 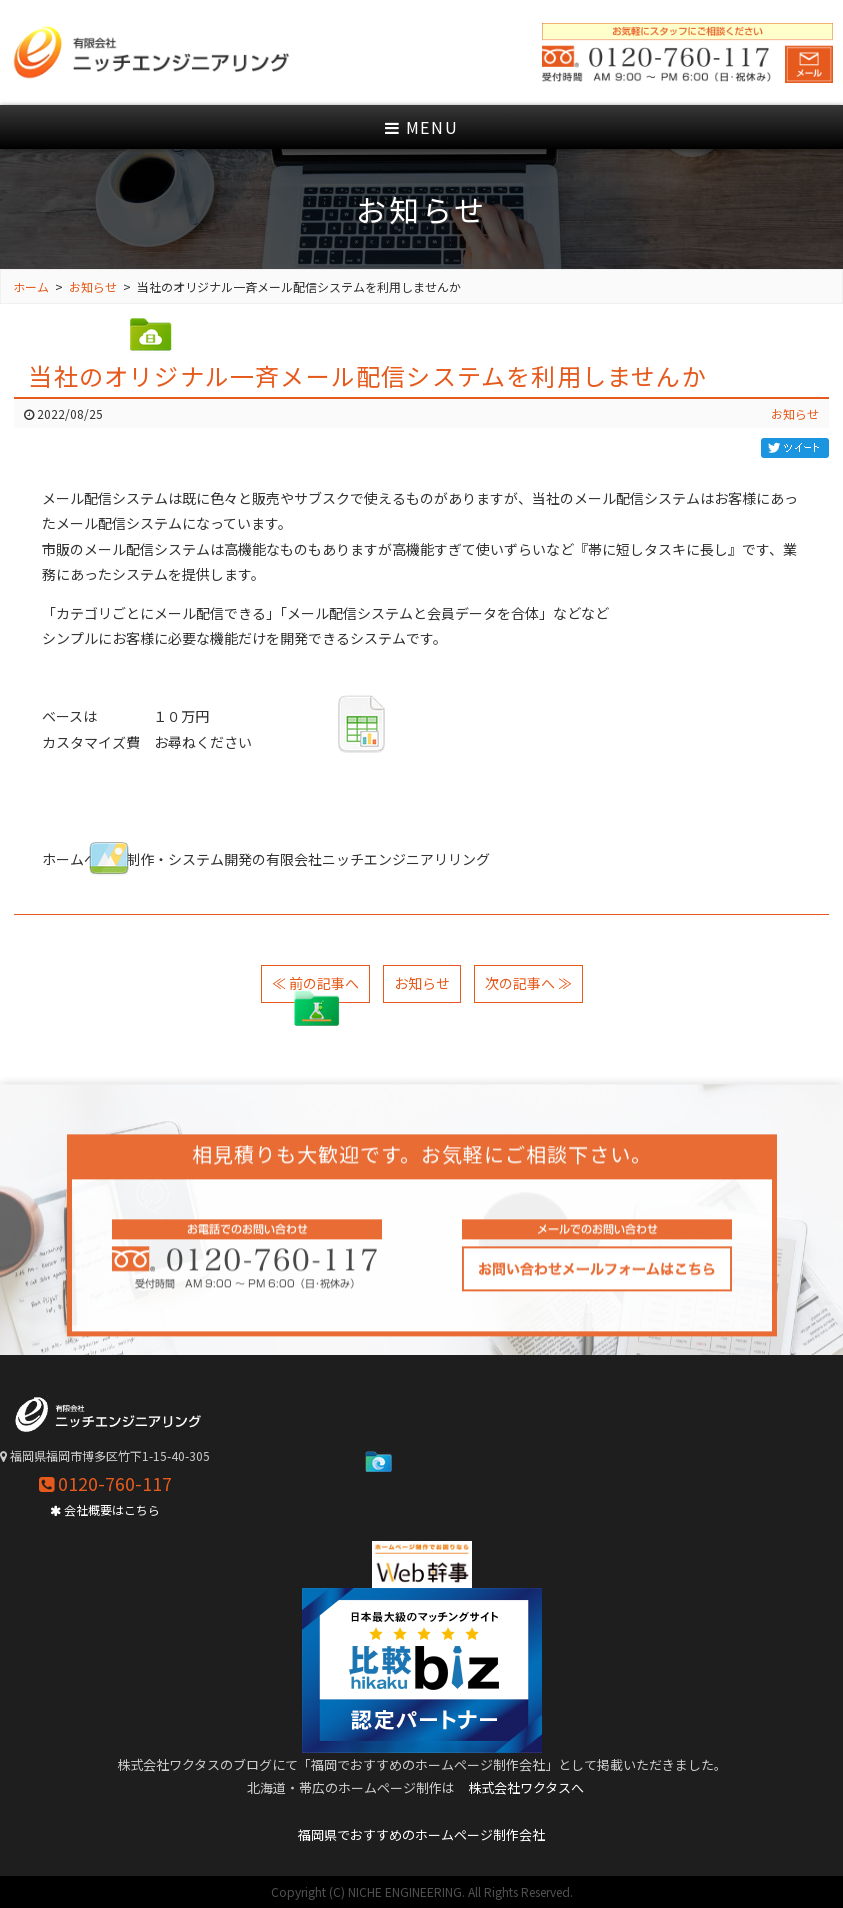 I want to click on open folder containing Microsoft Edge browser files, so click(x=378, y=1462).